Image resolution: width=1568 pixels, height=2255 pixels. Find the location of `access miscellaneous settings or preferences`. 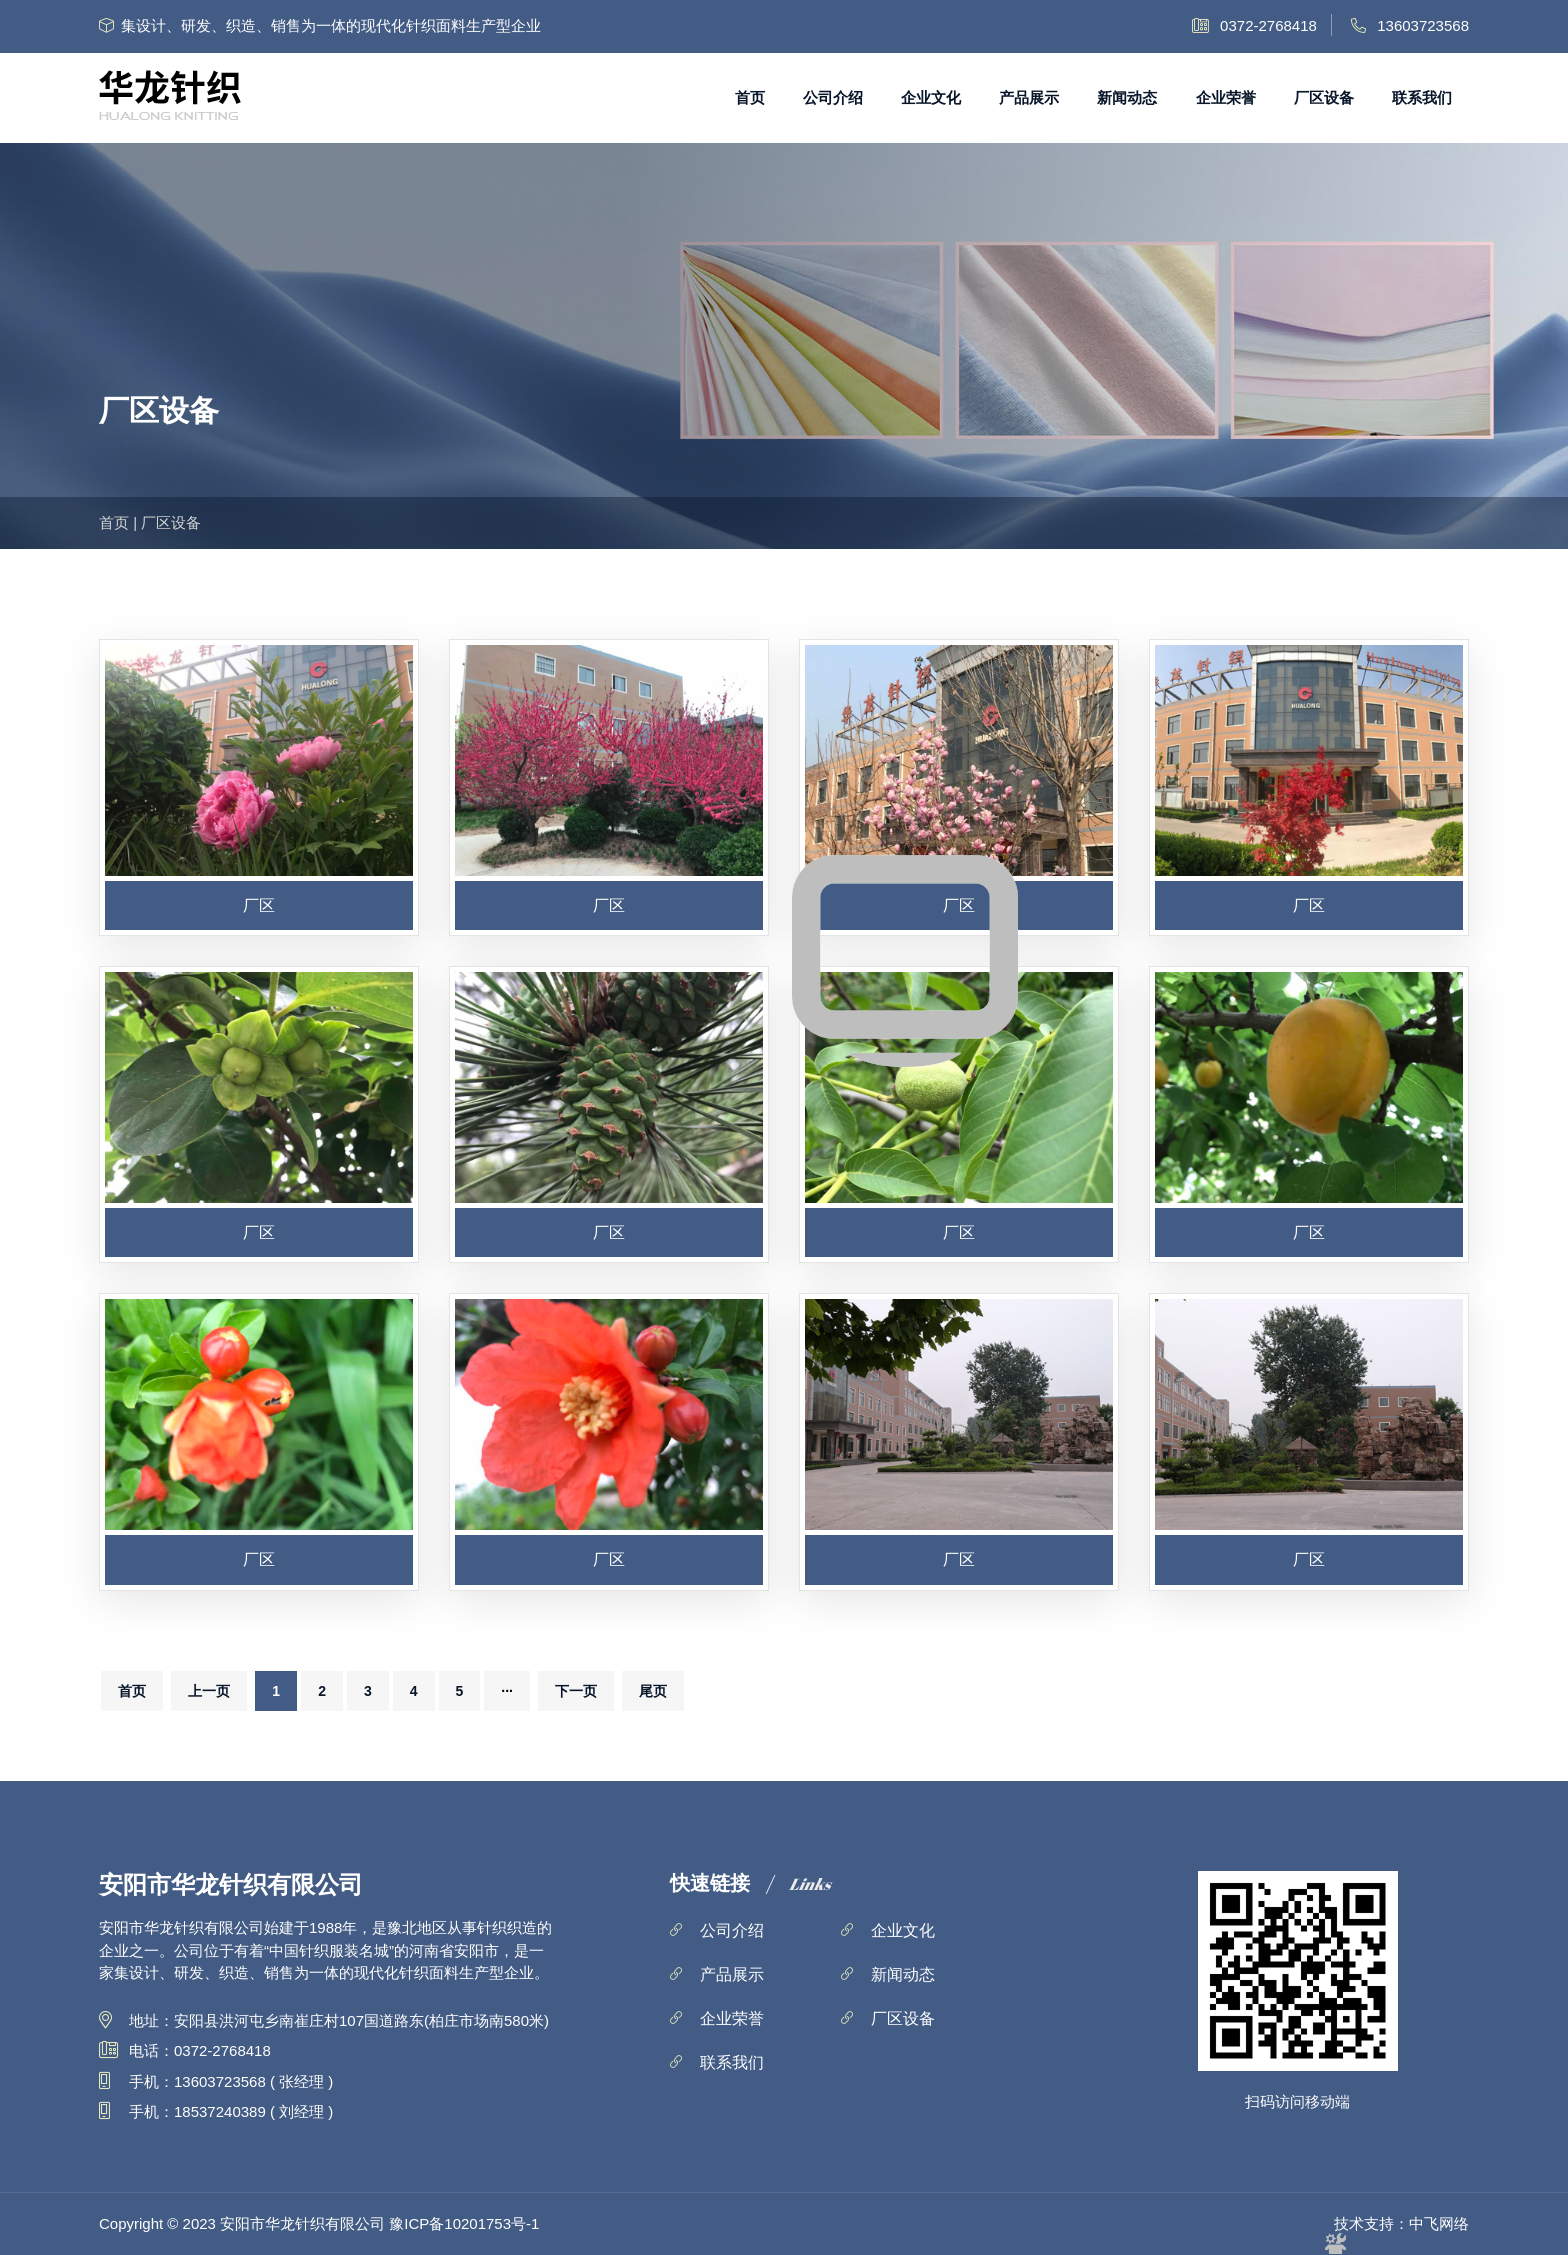

access miscellaneous settings or preferences is located at coordinates (1335, 2243).